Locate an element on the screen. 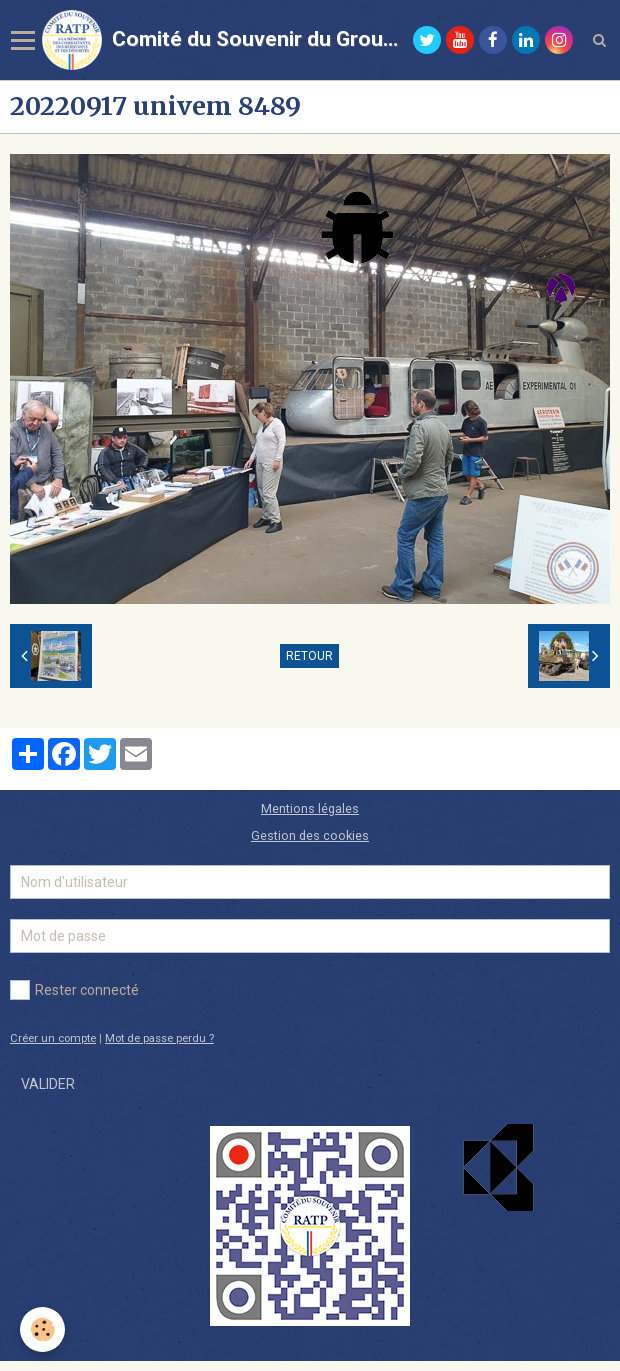 The image size is (620, 1371). kyocera brand logo is located at coordinates (498, 1167).